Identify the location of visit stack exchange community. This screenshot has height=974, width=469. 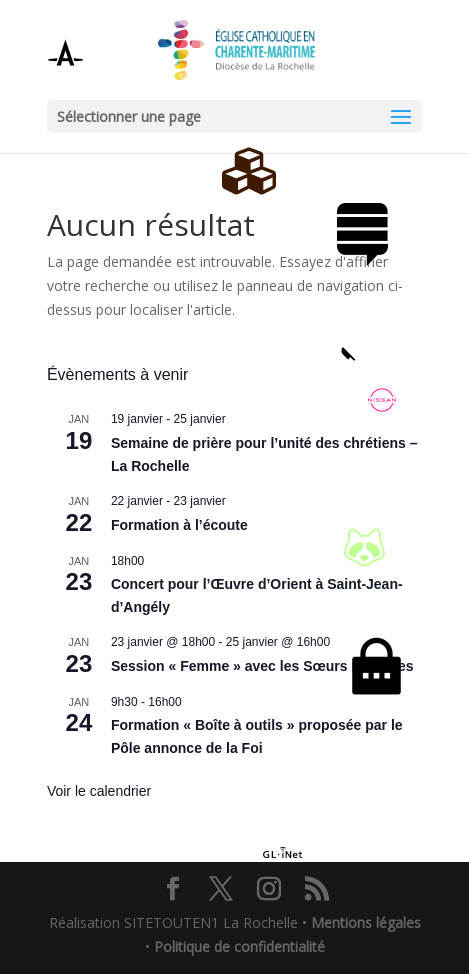
(362, 234).